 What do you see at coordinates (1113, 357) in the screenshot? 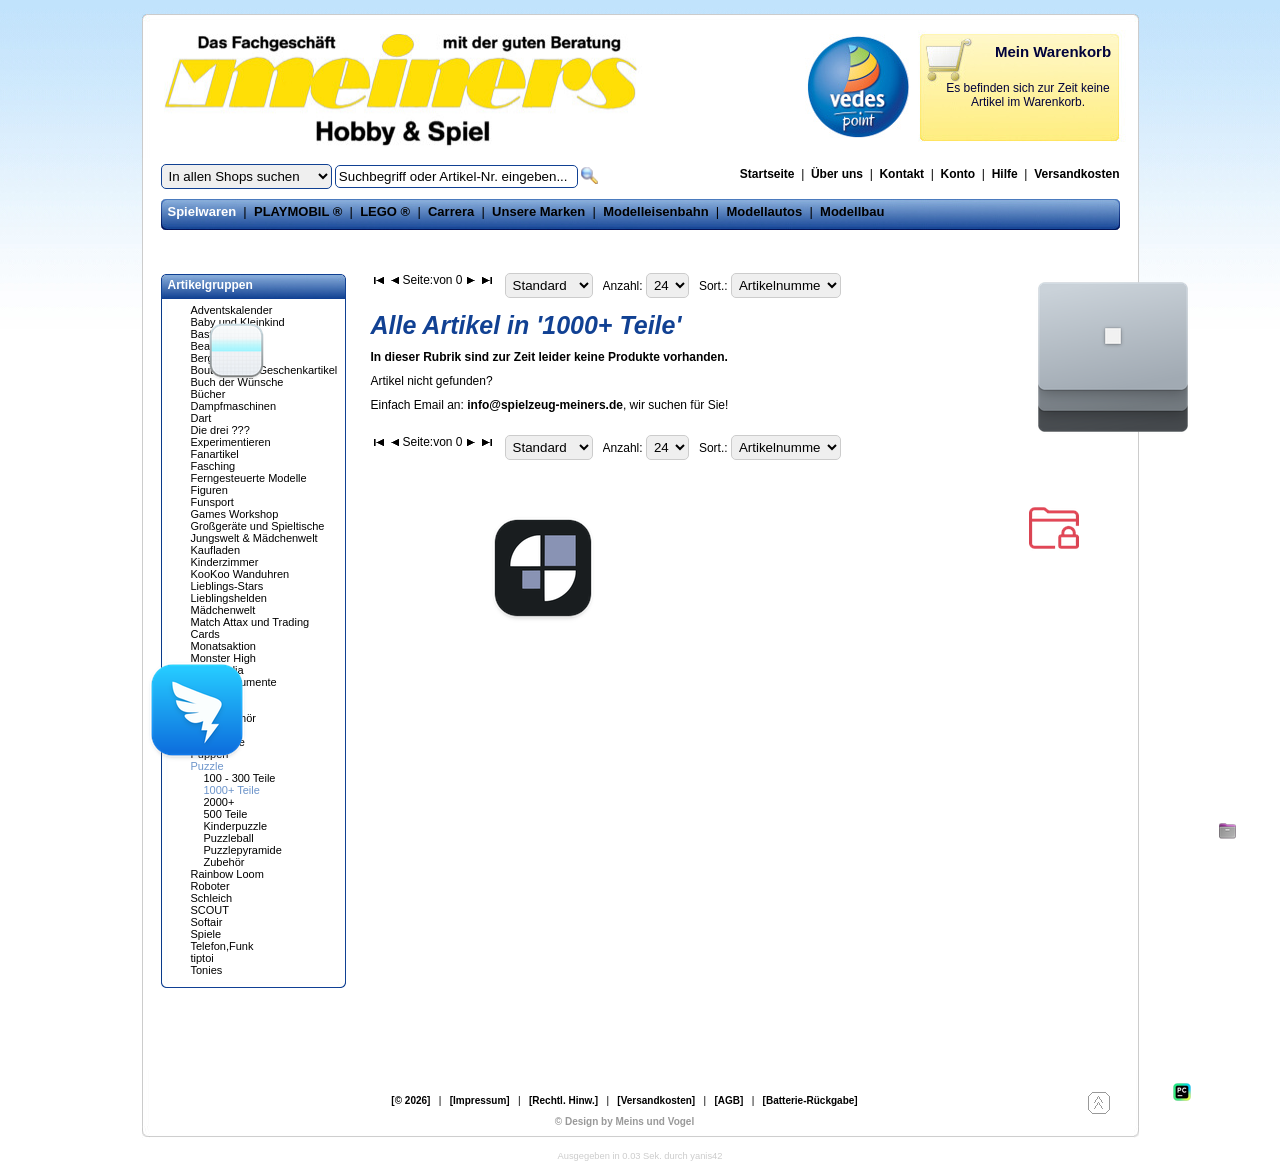
I see `open the Microsoft Surface app` at bounding box center [1113, 357].